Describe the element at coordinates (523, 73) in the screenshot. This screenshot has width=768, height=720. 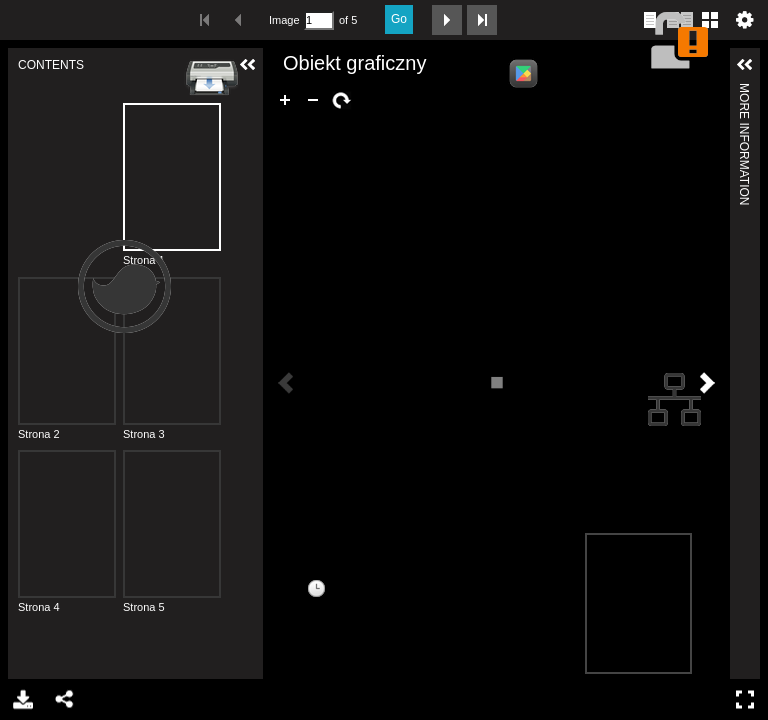
I see `open the tangram app` at that location.